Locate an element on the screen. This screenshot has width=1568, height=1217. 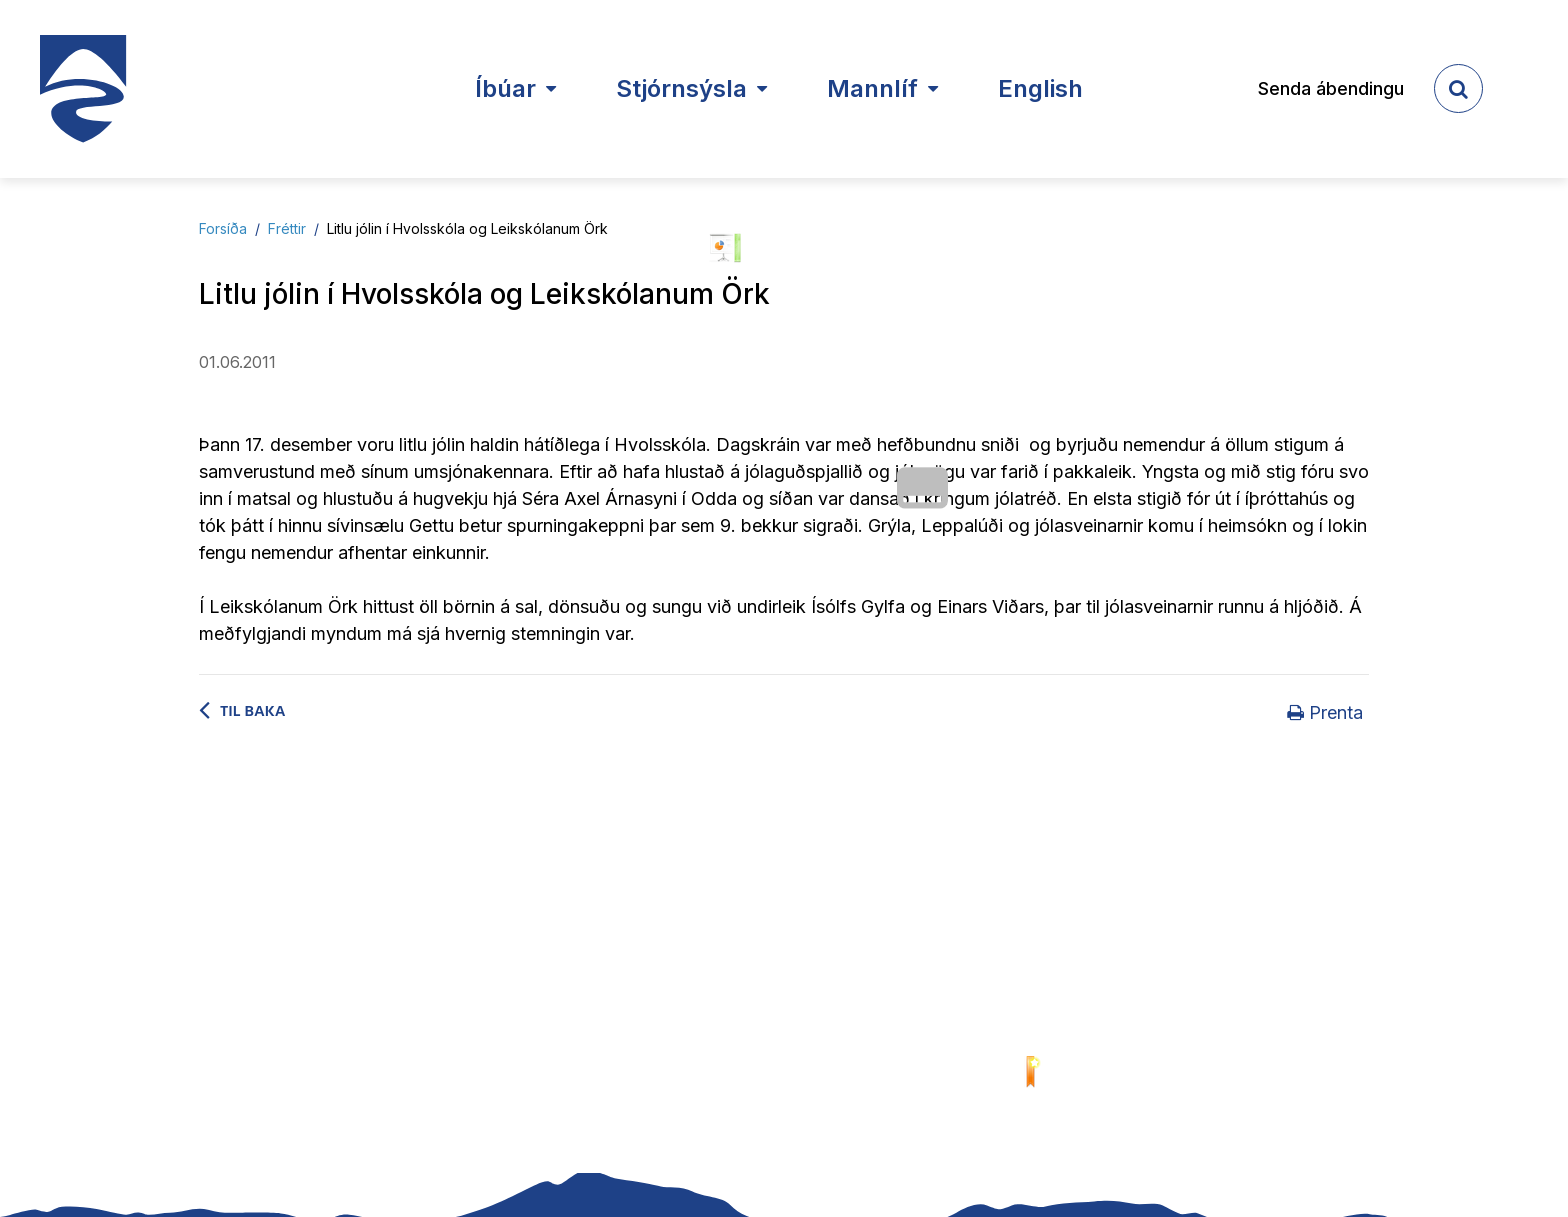
add a new bookmark is located at coordinates (1031, 1072).